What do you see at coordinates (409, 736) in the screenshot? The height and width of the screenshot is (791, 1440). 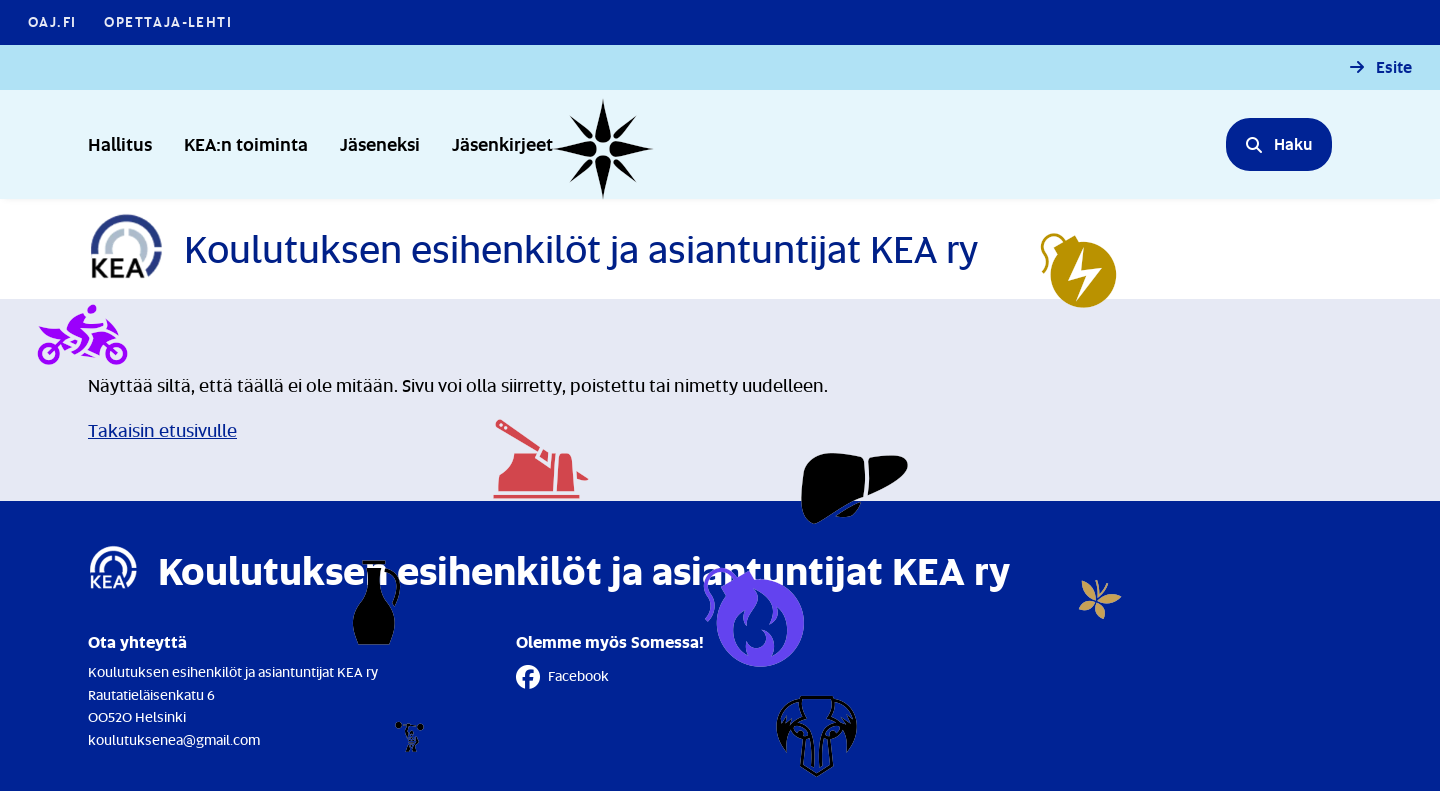 I see `access strength training or workout features` at bounding box center [409, 736].